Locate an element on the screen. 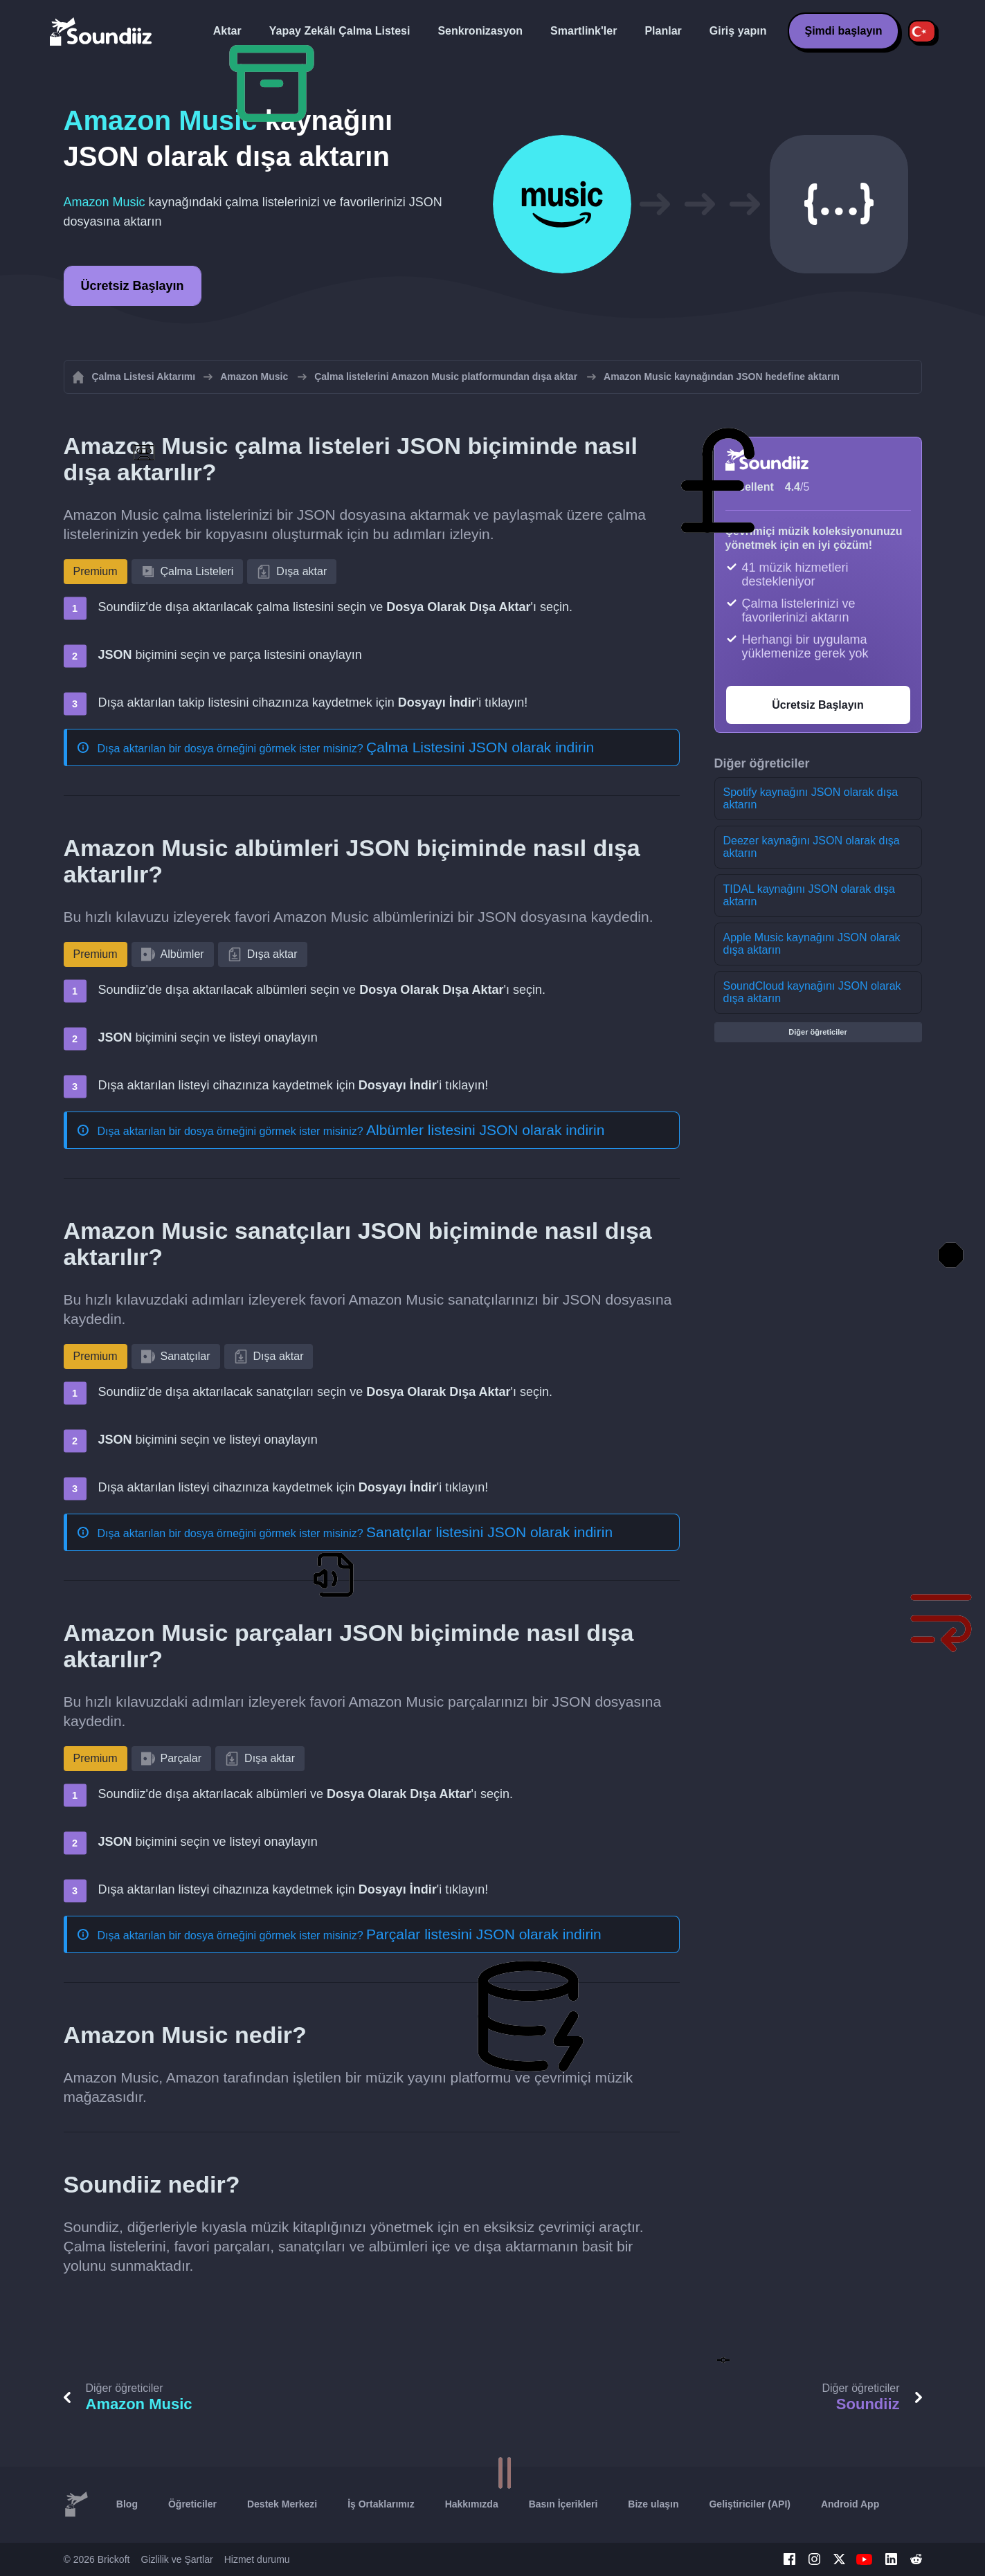 This screenshot has width=985, height=2576. access audio recordings or voice memos is located at coordinates (144, 453).